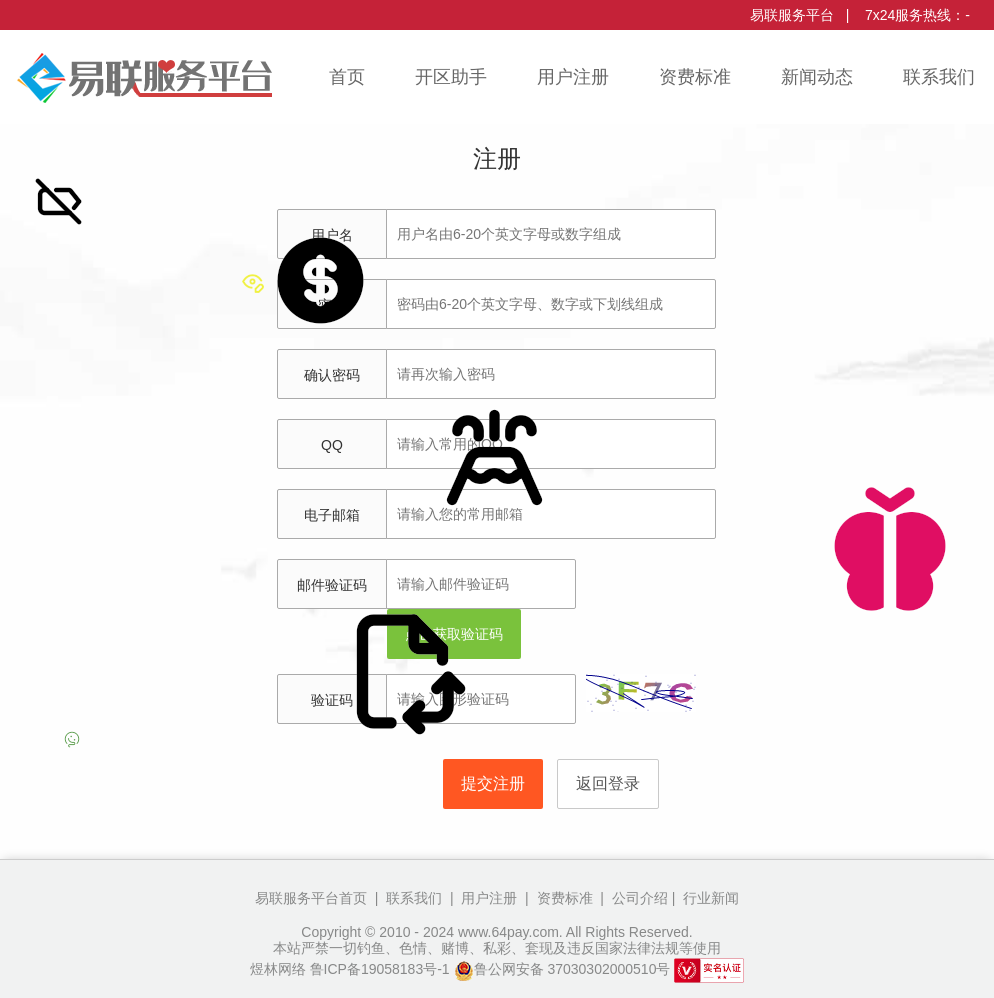 The height and width of the screenshot is (998, 994). Describe the element at coordinates (890, 549) in the screenshot. I see `access nature or wildlife category` at that location.